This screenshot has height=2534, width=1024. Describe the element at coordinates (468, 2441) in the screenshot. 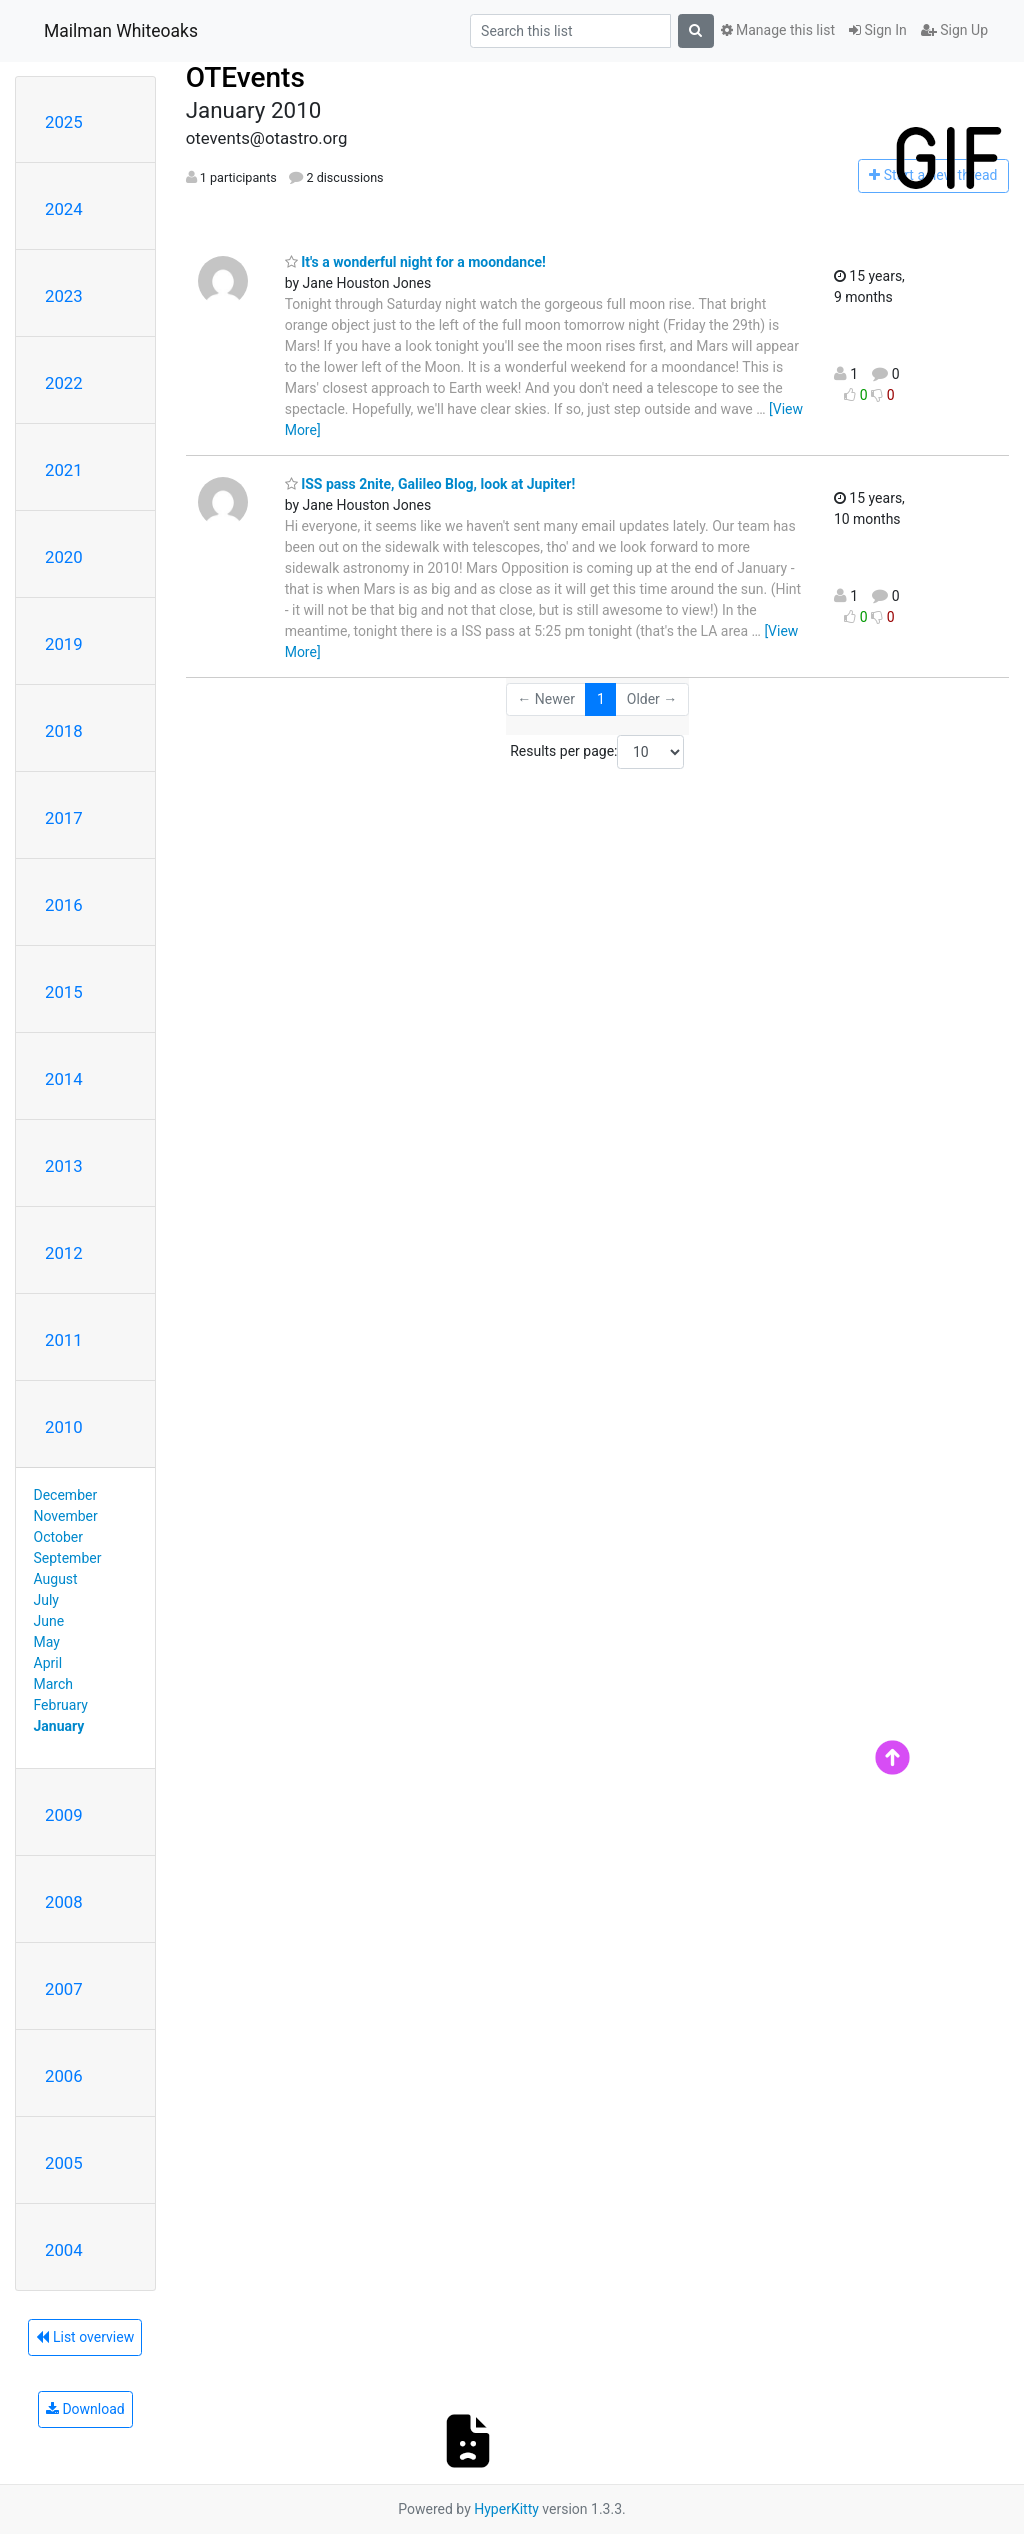

I see `indicates a file error or problem` at that location.